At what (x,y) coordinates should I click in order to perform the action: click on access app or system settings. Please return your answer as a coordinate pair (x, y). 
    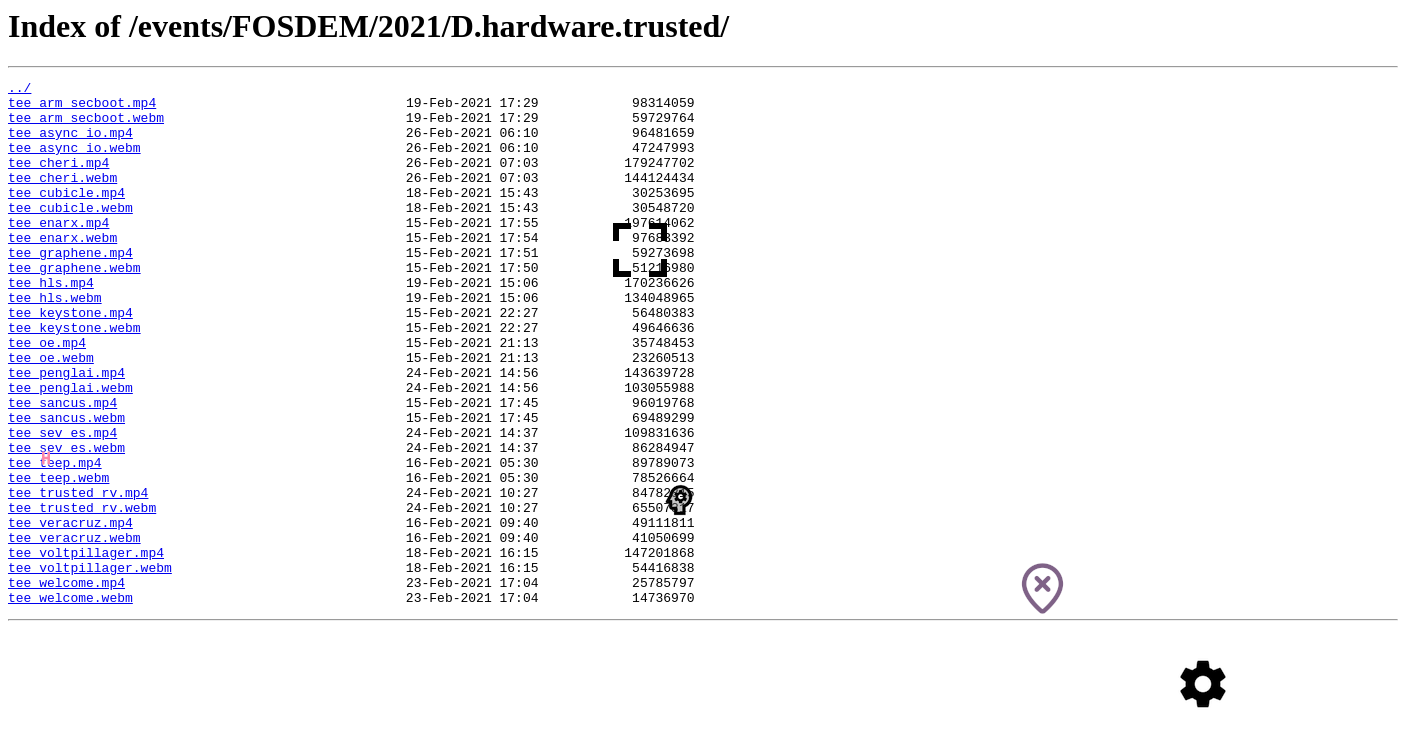
    Looking at the image, I should click on (1203, 684).